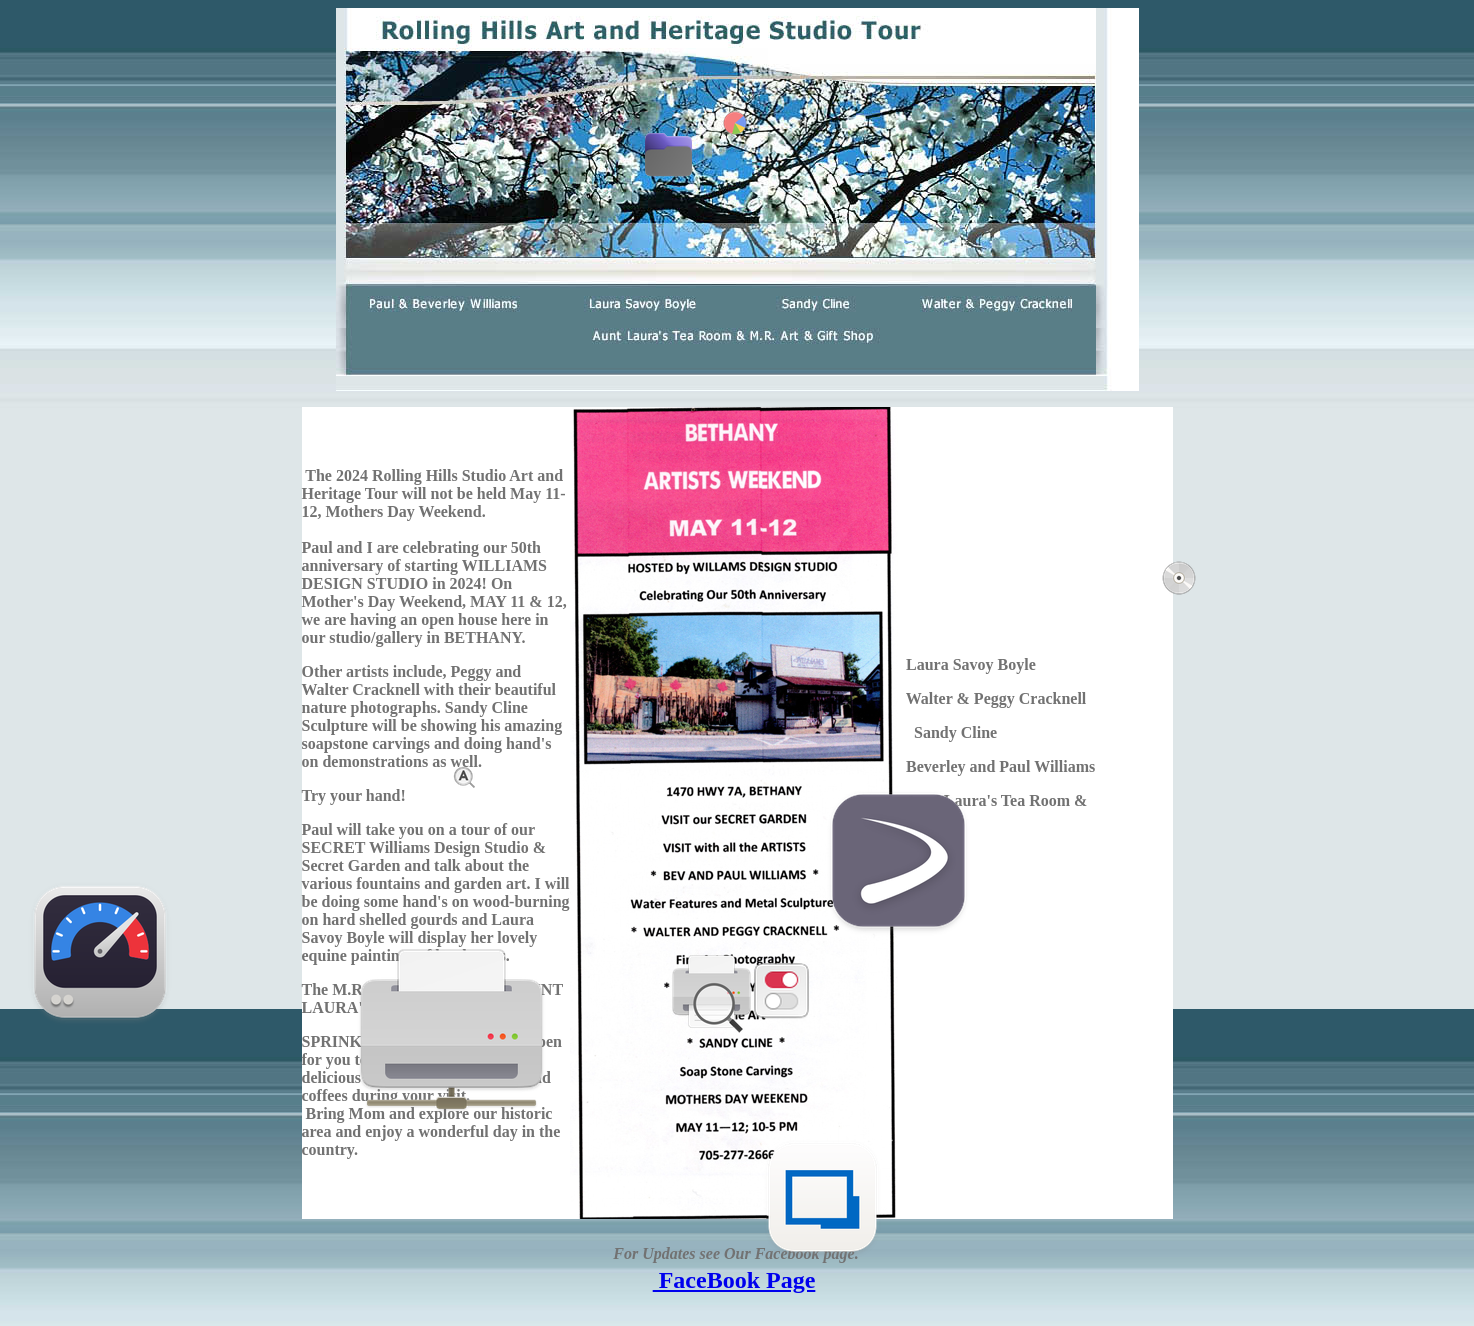 This screenshot has width=1474, height=1326. I want to click on open system resource monitor, so click(100, 952).